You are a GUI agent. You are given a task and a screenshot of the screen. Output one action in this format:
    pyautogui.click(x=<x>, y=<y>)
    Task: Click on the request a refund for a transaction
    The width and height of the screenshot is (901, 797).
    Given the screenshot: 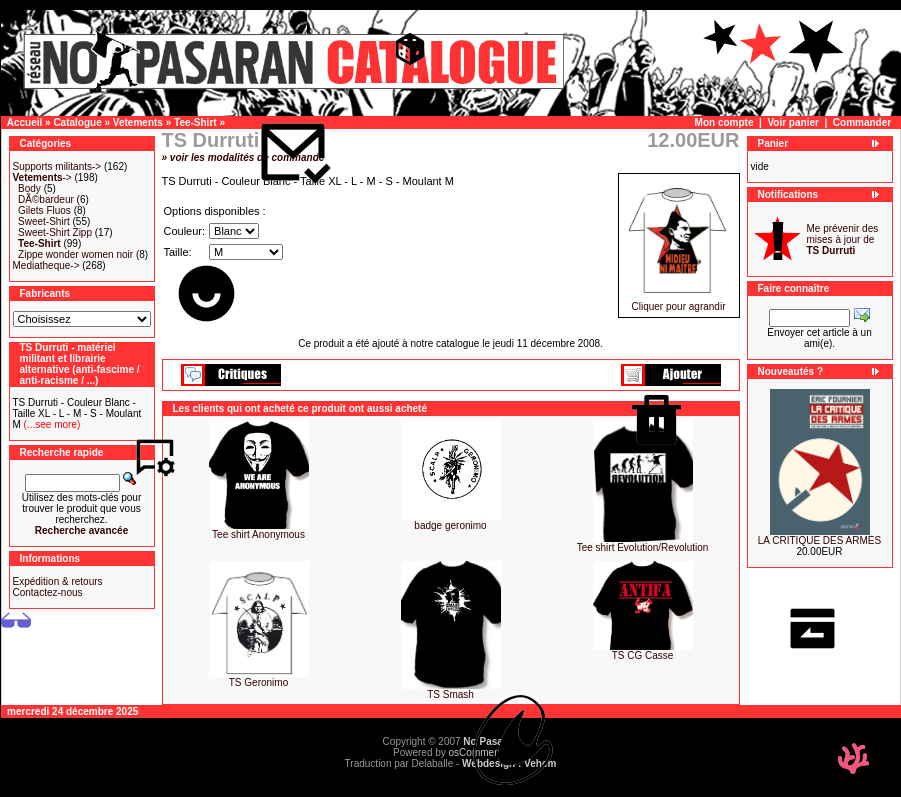 What is the action you would take?
    pyautogui.click(x=812, y=628)
    